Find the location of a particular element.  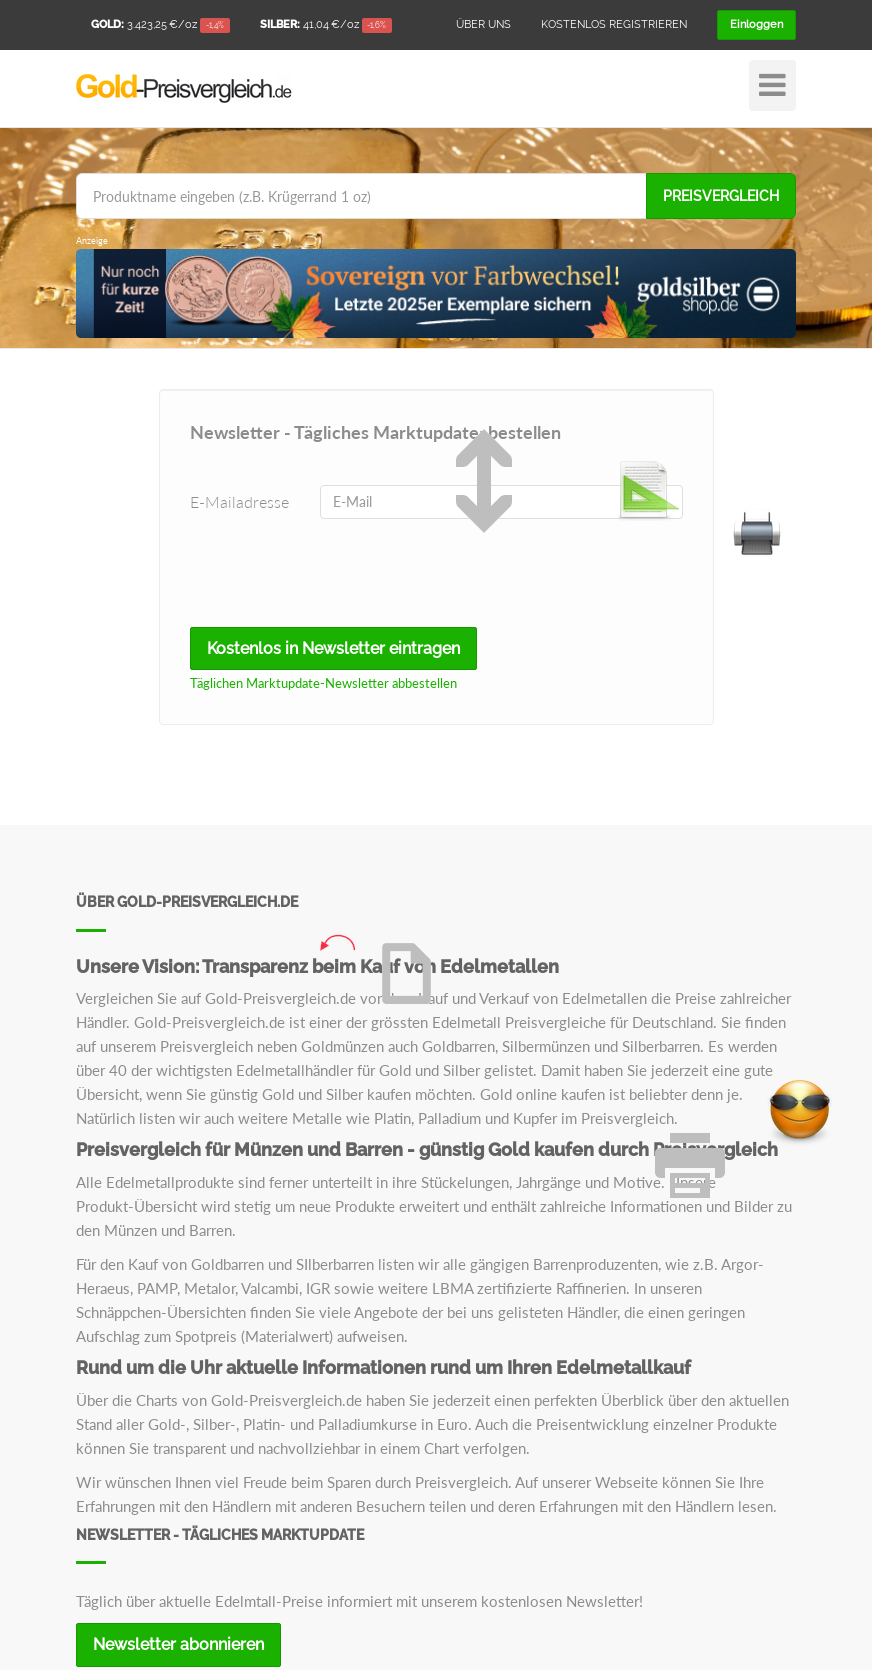

configure page layout settings is located at coordinates (648, 489).